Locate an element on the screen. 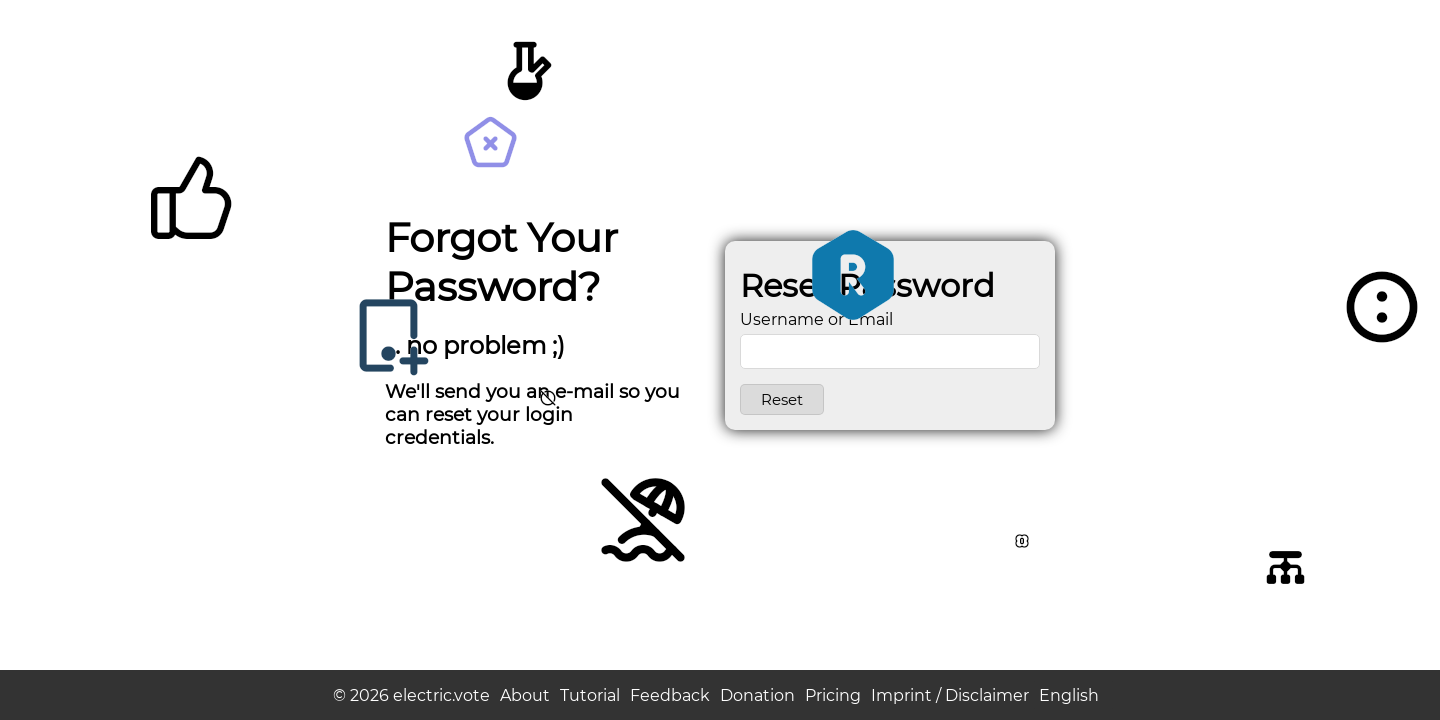 The width and height of the screenshot is (1440, 720). access smoking or cannabis-related content is located at coordinates (528, 71).